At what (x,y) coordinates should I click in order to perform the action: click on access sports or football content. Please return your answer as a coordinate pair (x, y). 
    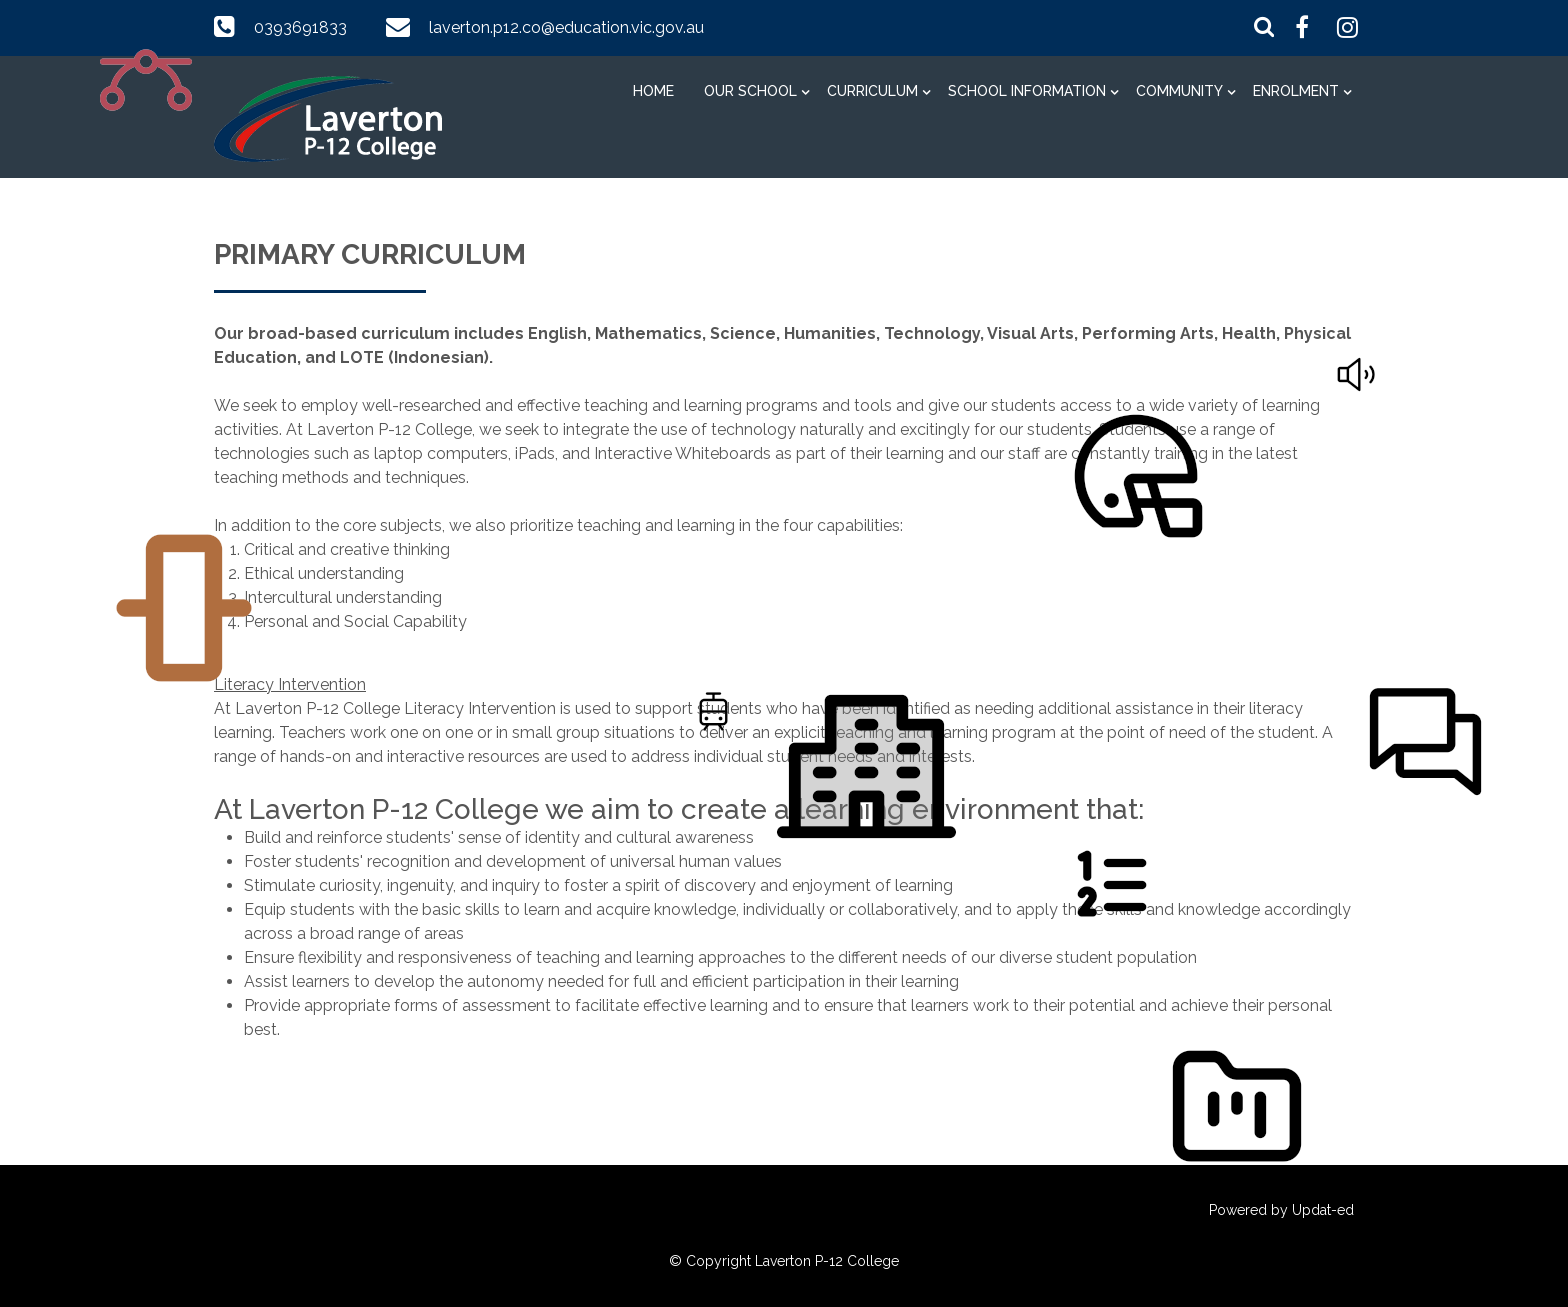
    Looking at the image, I should click on (1138, 478).